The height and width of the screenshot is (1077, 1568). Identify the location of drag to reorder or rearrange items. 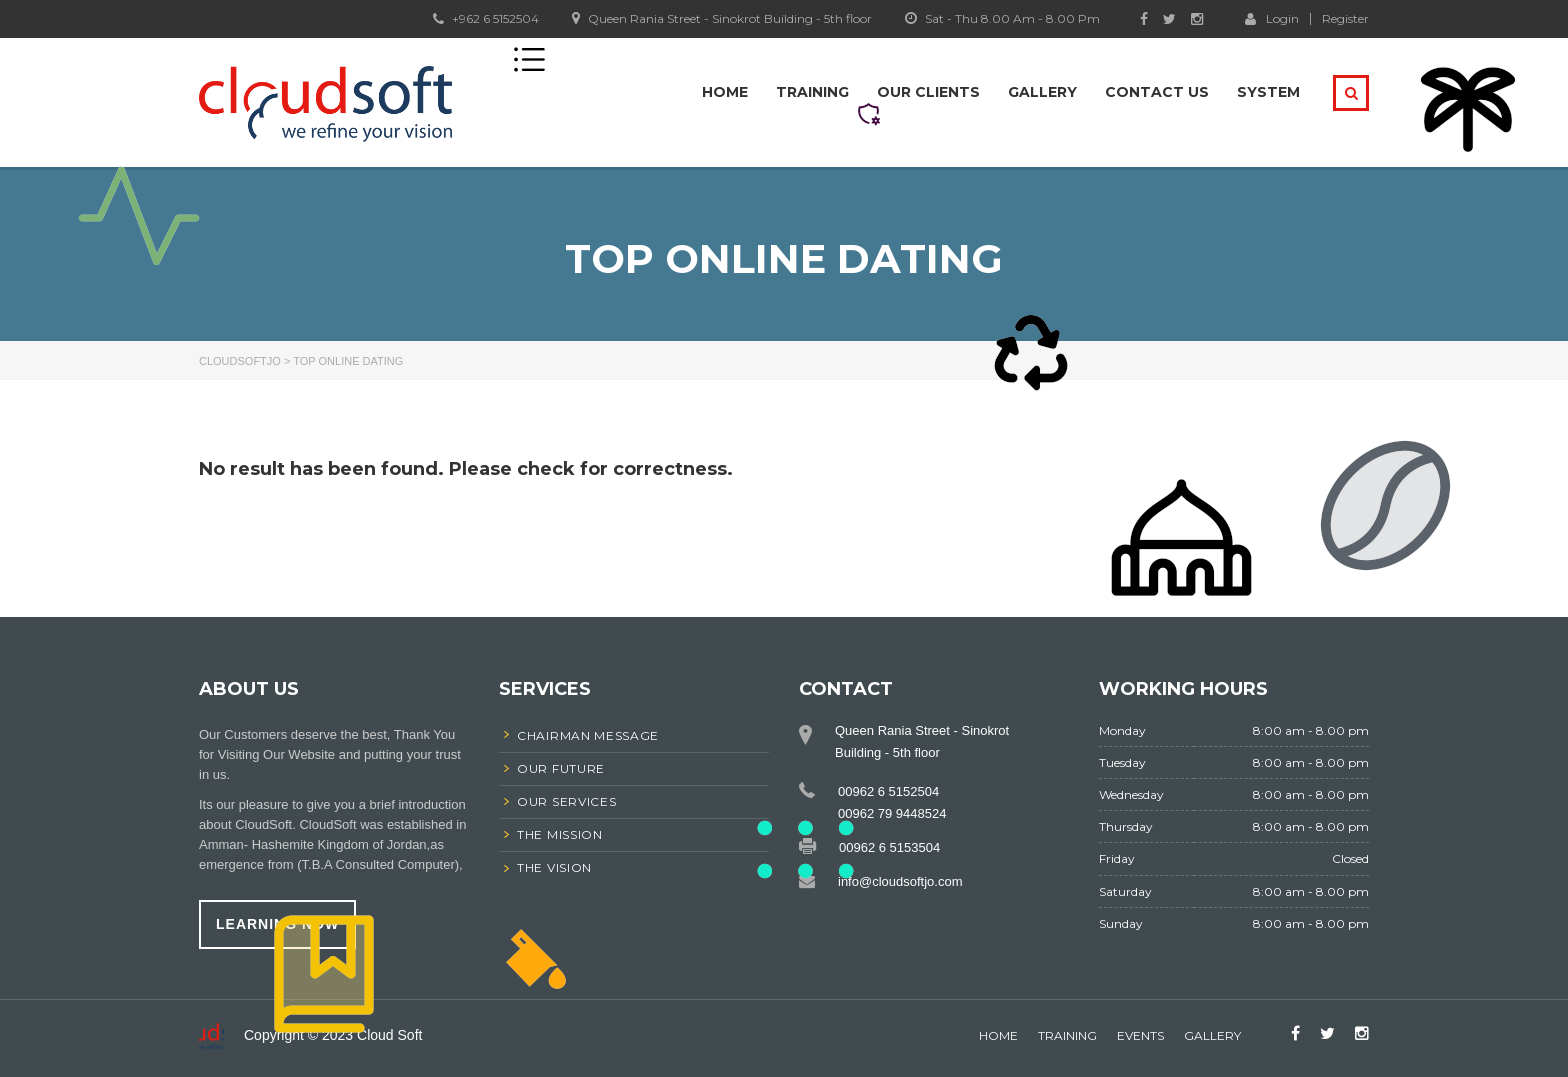
(805, 849).